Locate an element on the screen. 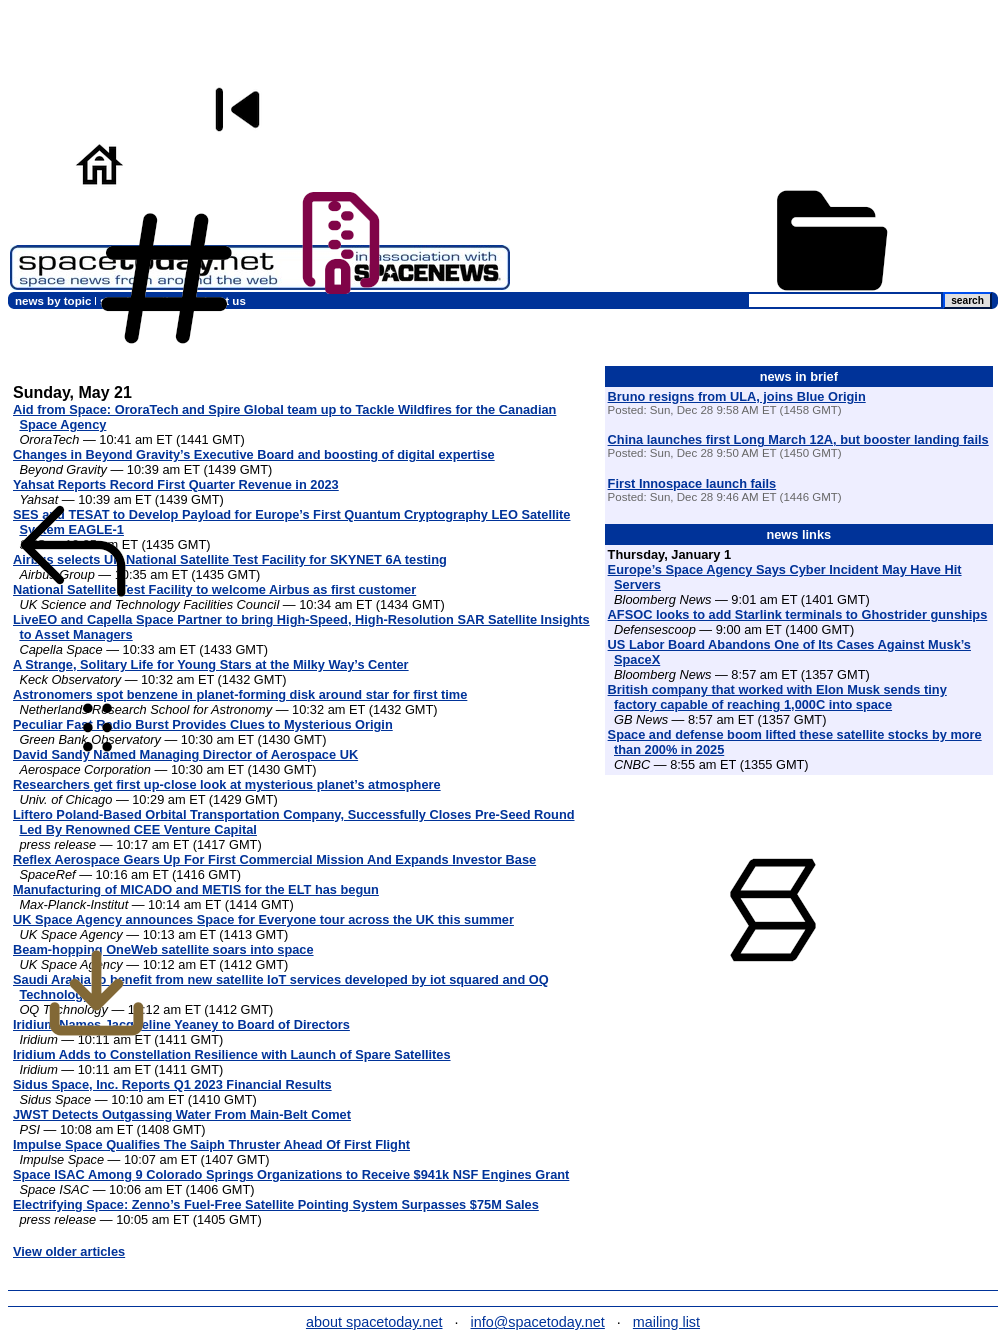 The width and height of the screenshot is (1006, 1338). view or browse hashtags is located at coordinates (166, 278).